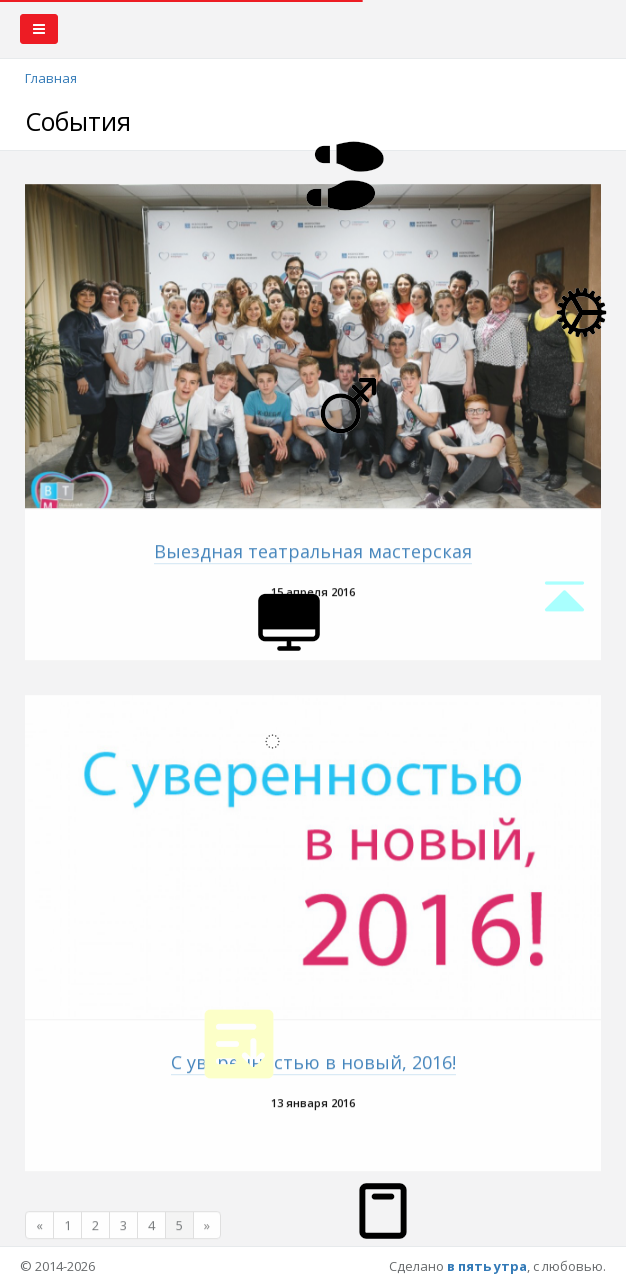 The width and height of the screenshot is (626, 1286). Describe the element at coordinates (564, 595) in the screenshot. I see `collapse to top or minimize panel` at that location.